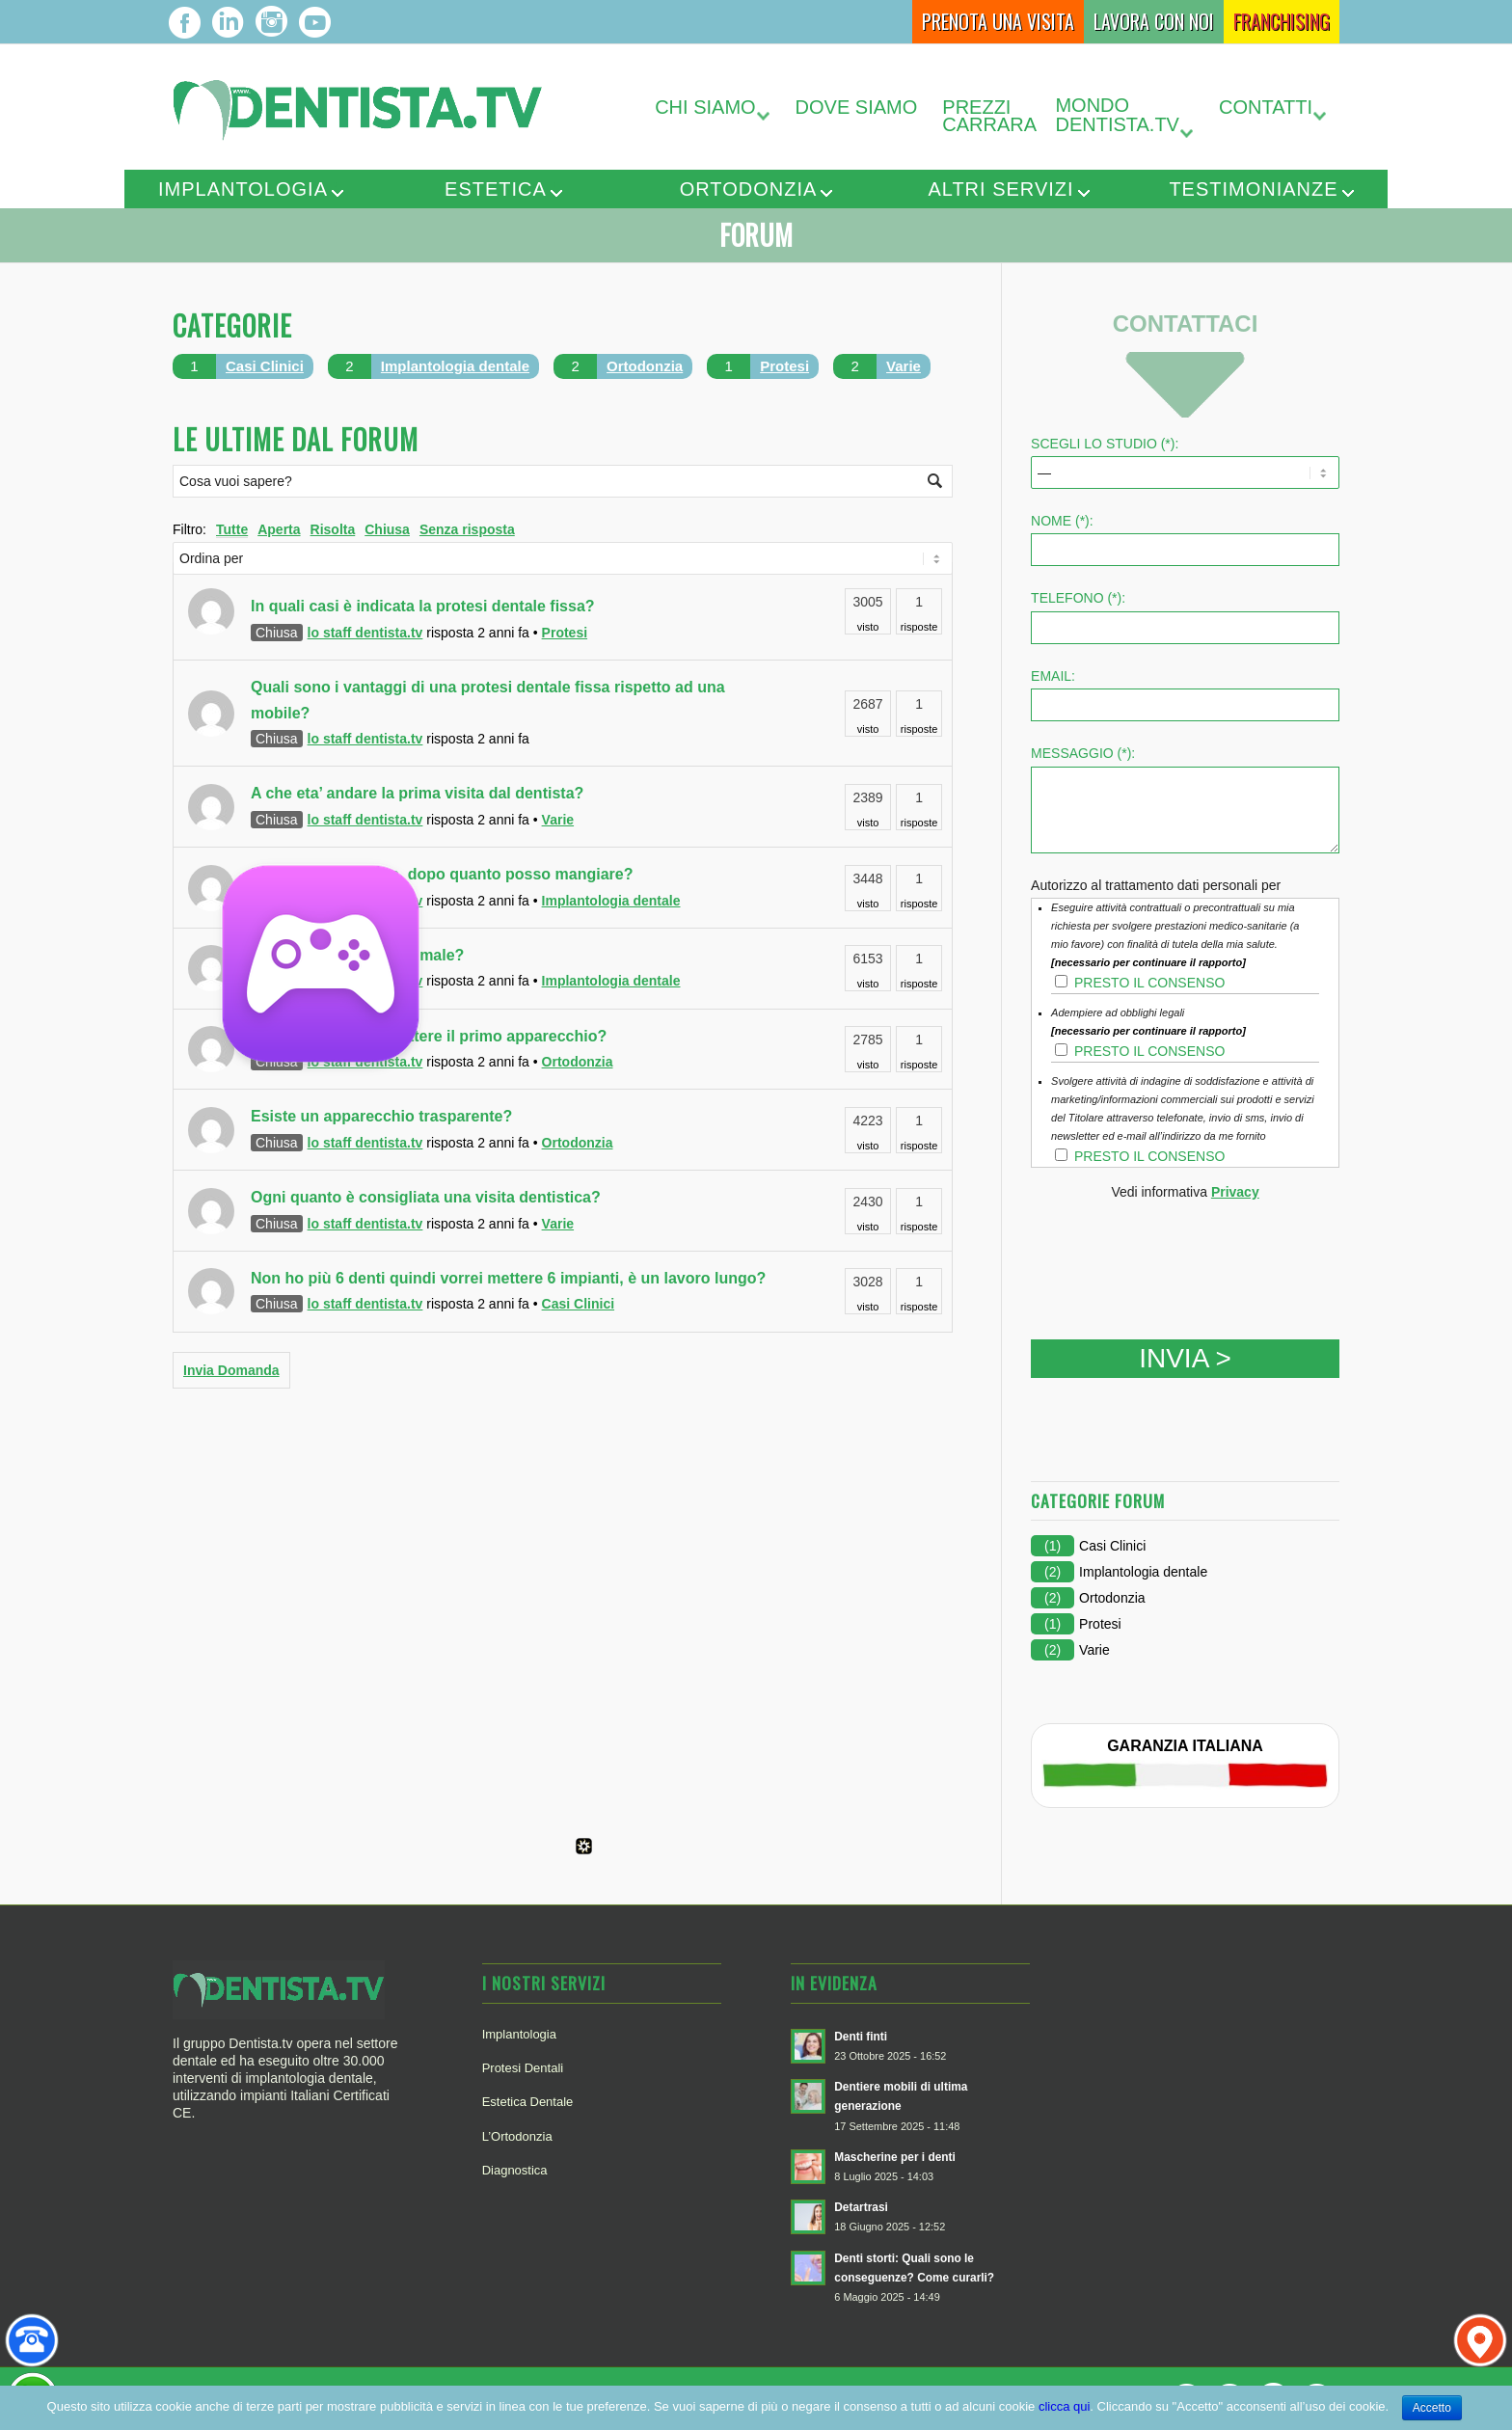 Image resolution: width=1512 pixels, height=2430 pixels. Describe the element at coordinates (583, 1846) in the screenshot. I see `launch Hearts of Iron 2 game` at that location.